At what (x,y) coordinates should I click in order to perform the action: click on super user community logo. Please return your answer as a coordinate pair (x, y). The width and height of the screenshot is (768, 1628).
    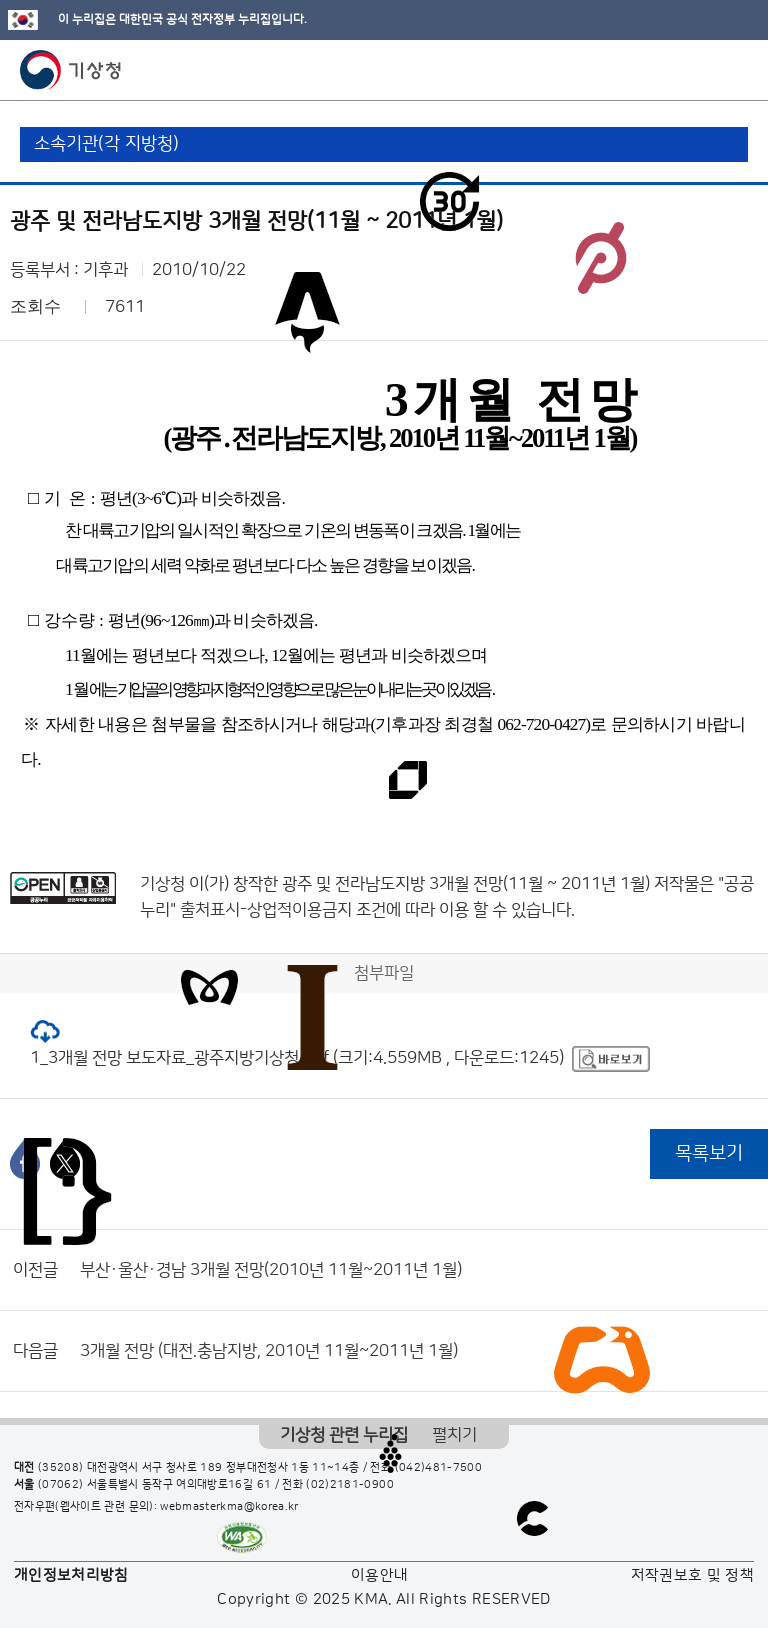
    Looking at the image, I should click on (67, 1191).